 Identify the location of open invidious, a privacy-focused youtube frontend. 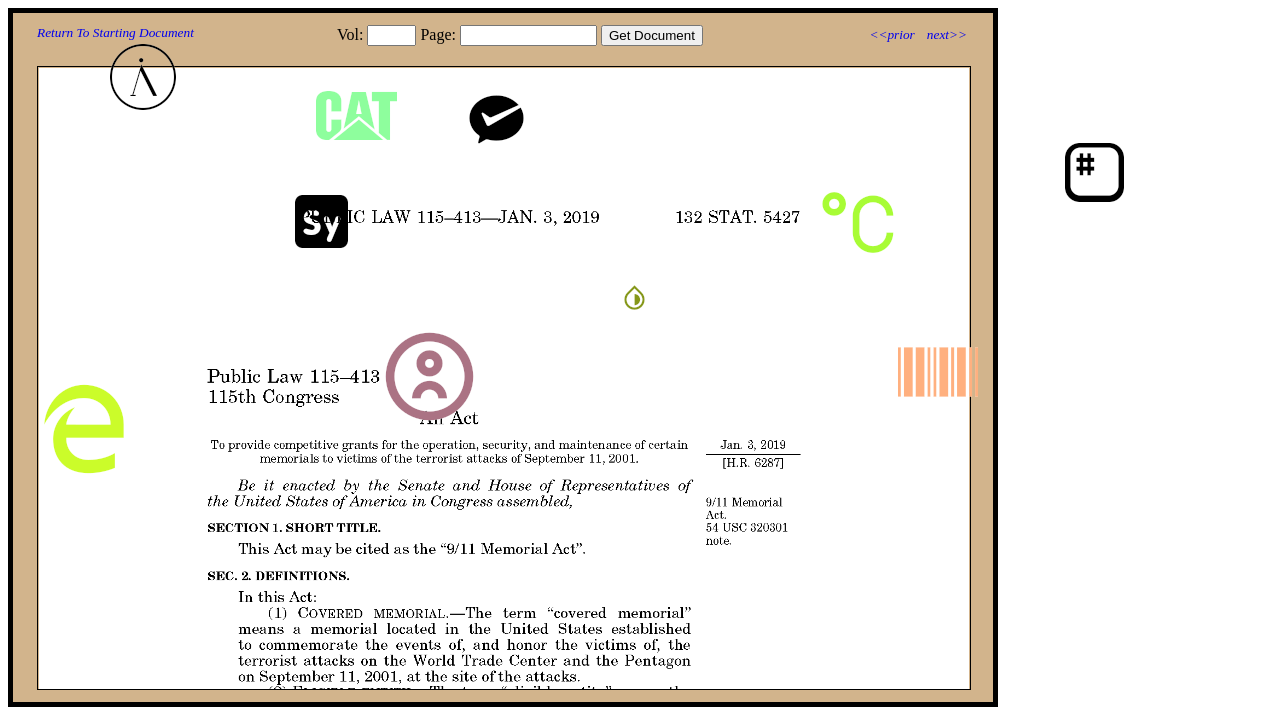
(143, 77).